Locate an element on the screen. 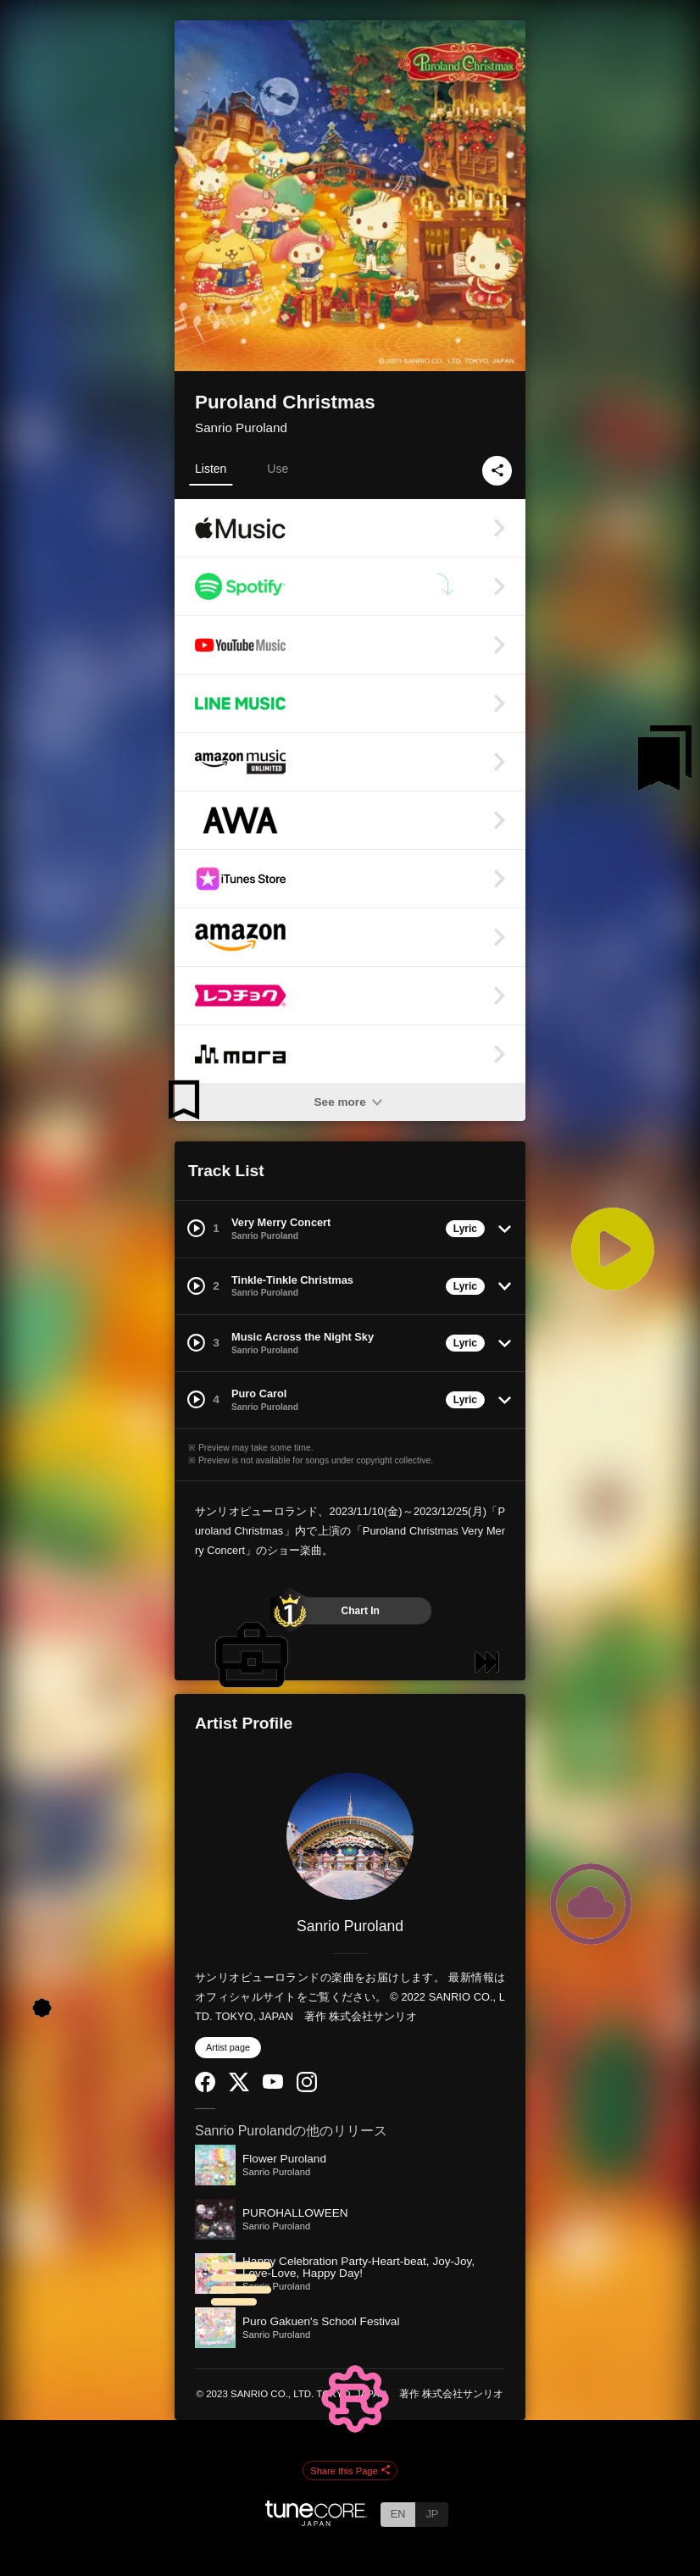  access cloud storage is located at coordinates (591, 1904).